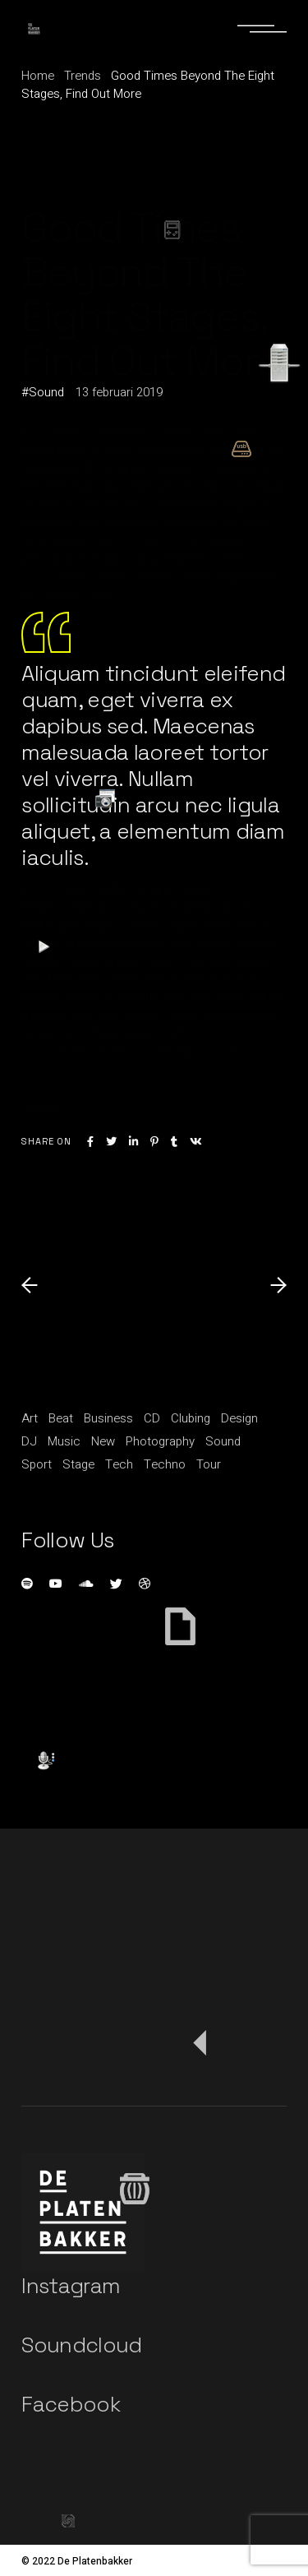 The width and height of the screenshot is (308, 2576). Describe the element at coordinates (200, 2042) in the screenshot. I see `navigate to the previous item or screen` at that location.